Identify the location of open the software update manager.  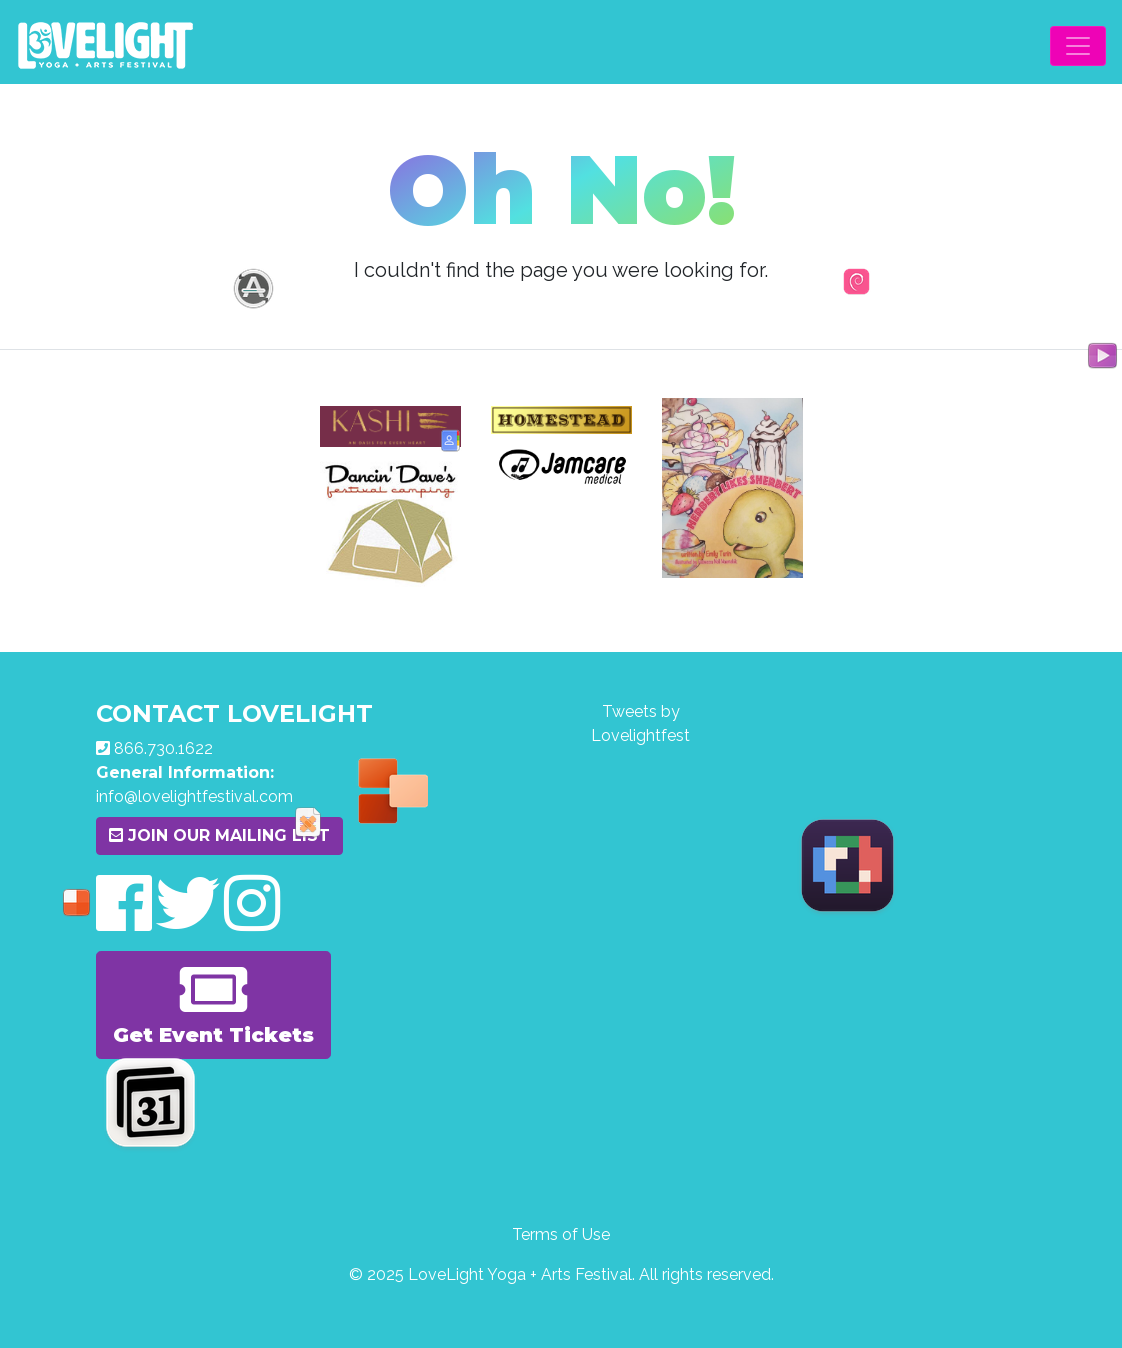
(253, 288).